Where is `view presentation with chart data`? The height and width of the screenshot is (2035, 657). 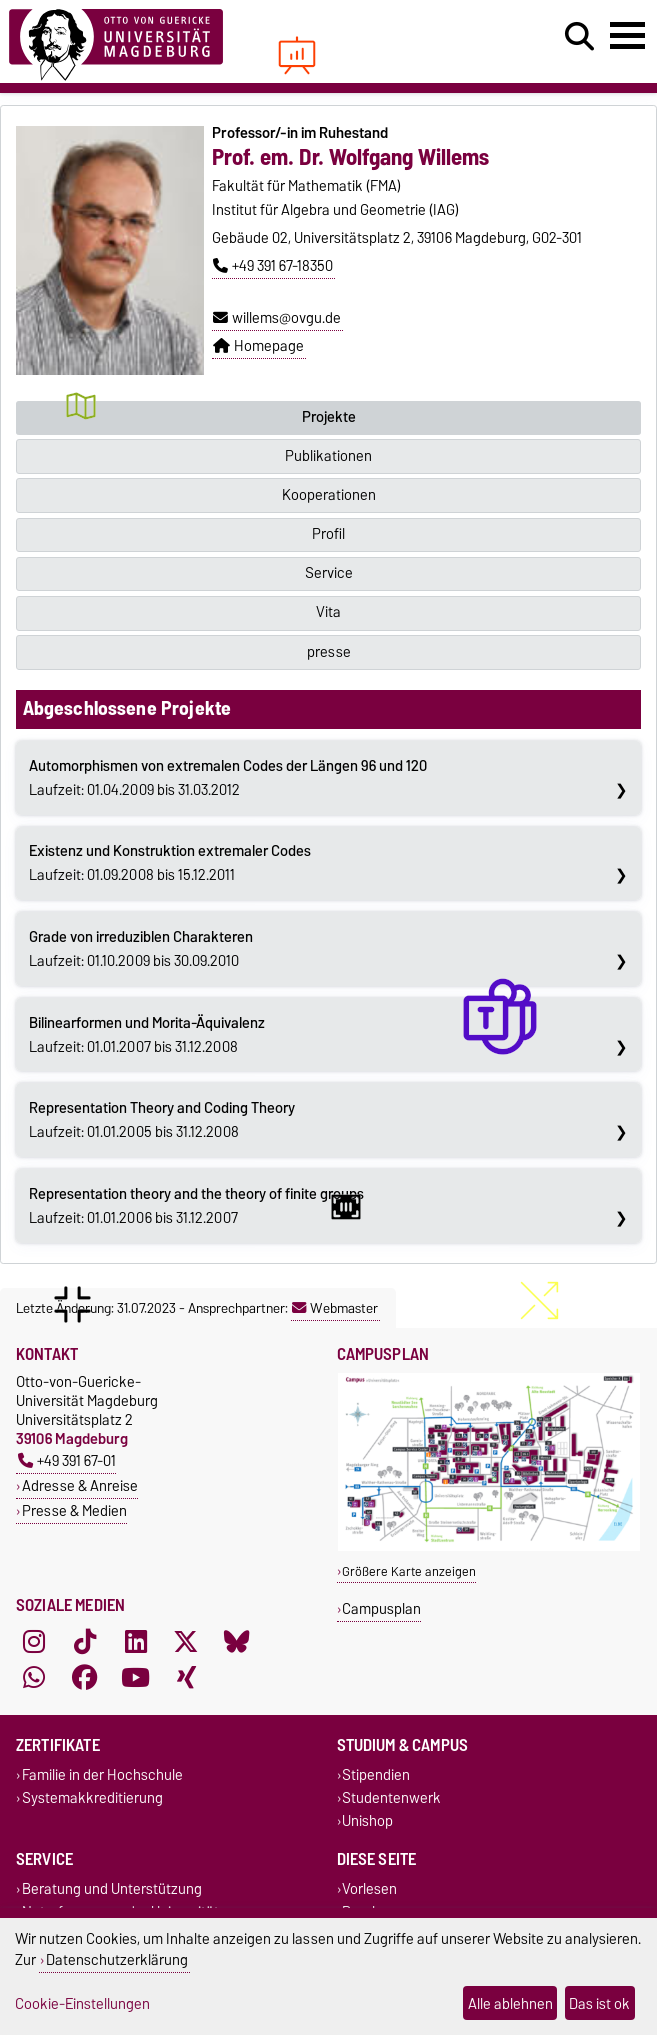 view presentation with chart data is located at coordinates (297, 56).